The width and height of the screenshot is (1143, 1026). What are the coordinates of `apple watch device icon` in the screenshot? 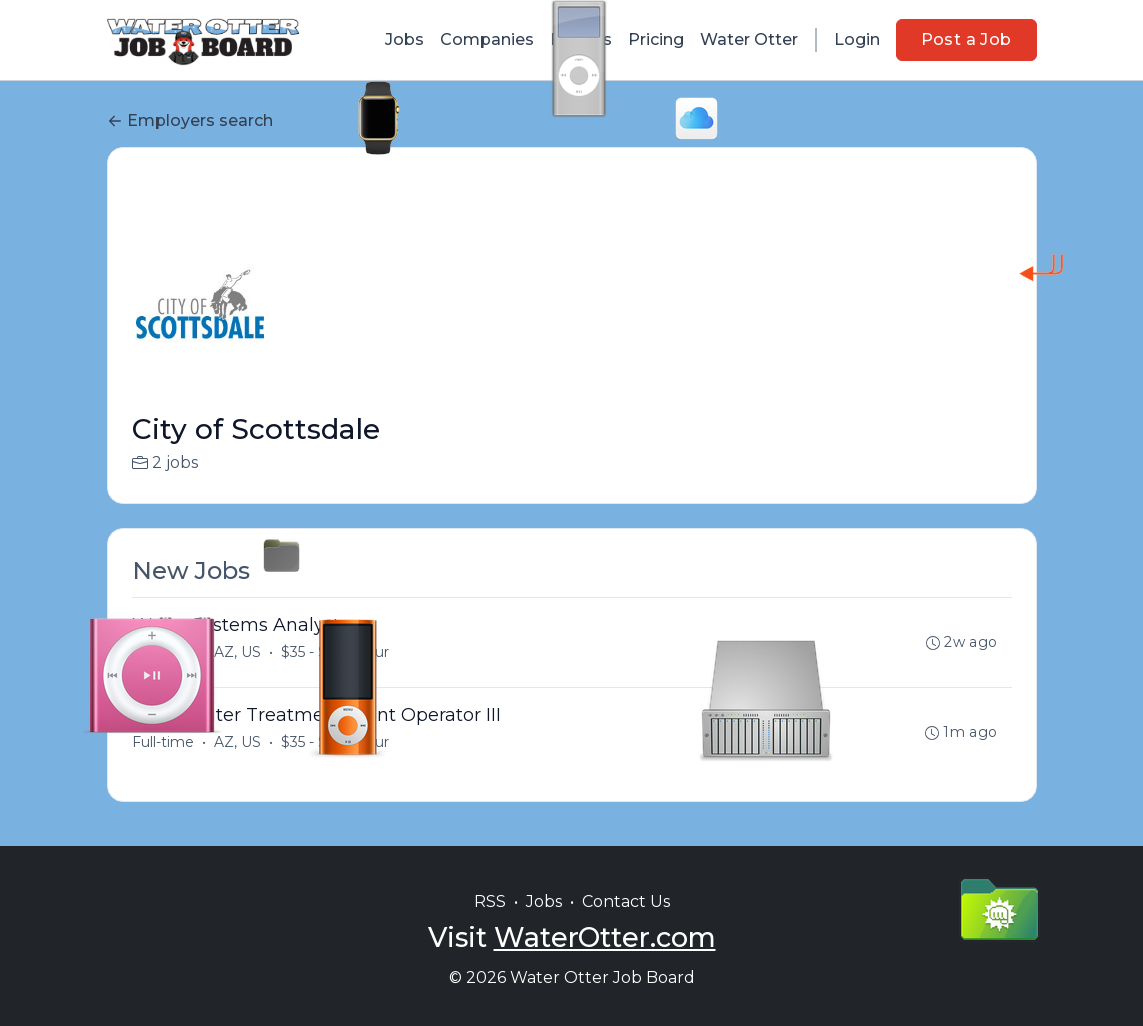 It's located at (378, 118).